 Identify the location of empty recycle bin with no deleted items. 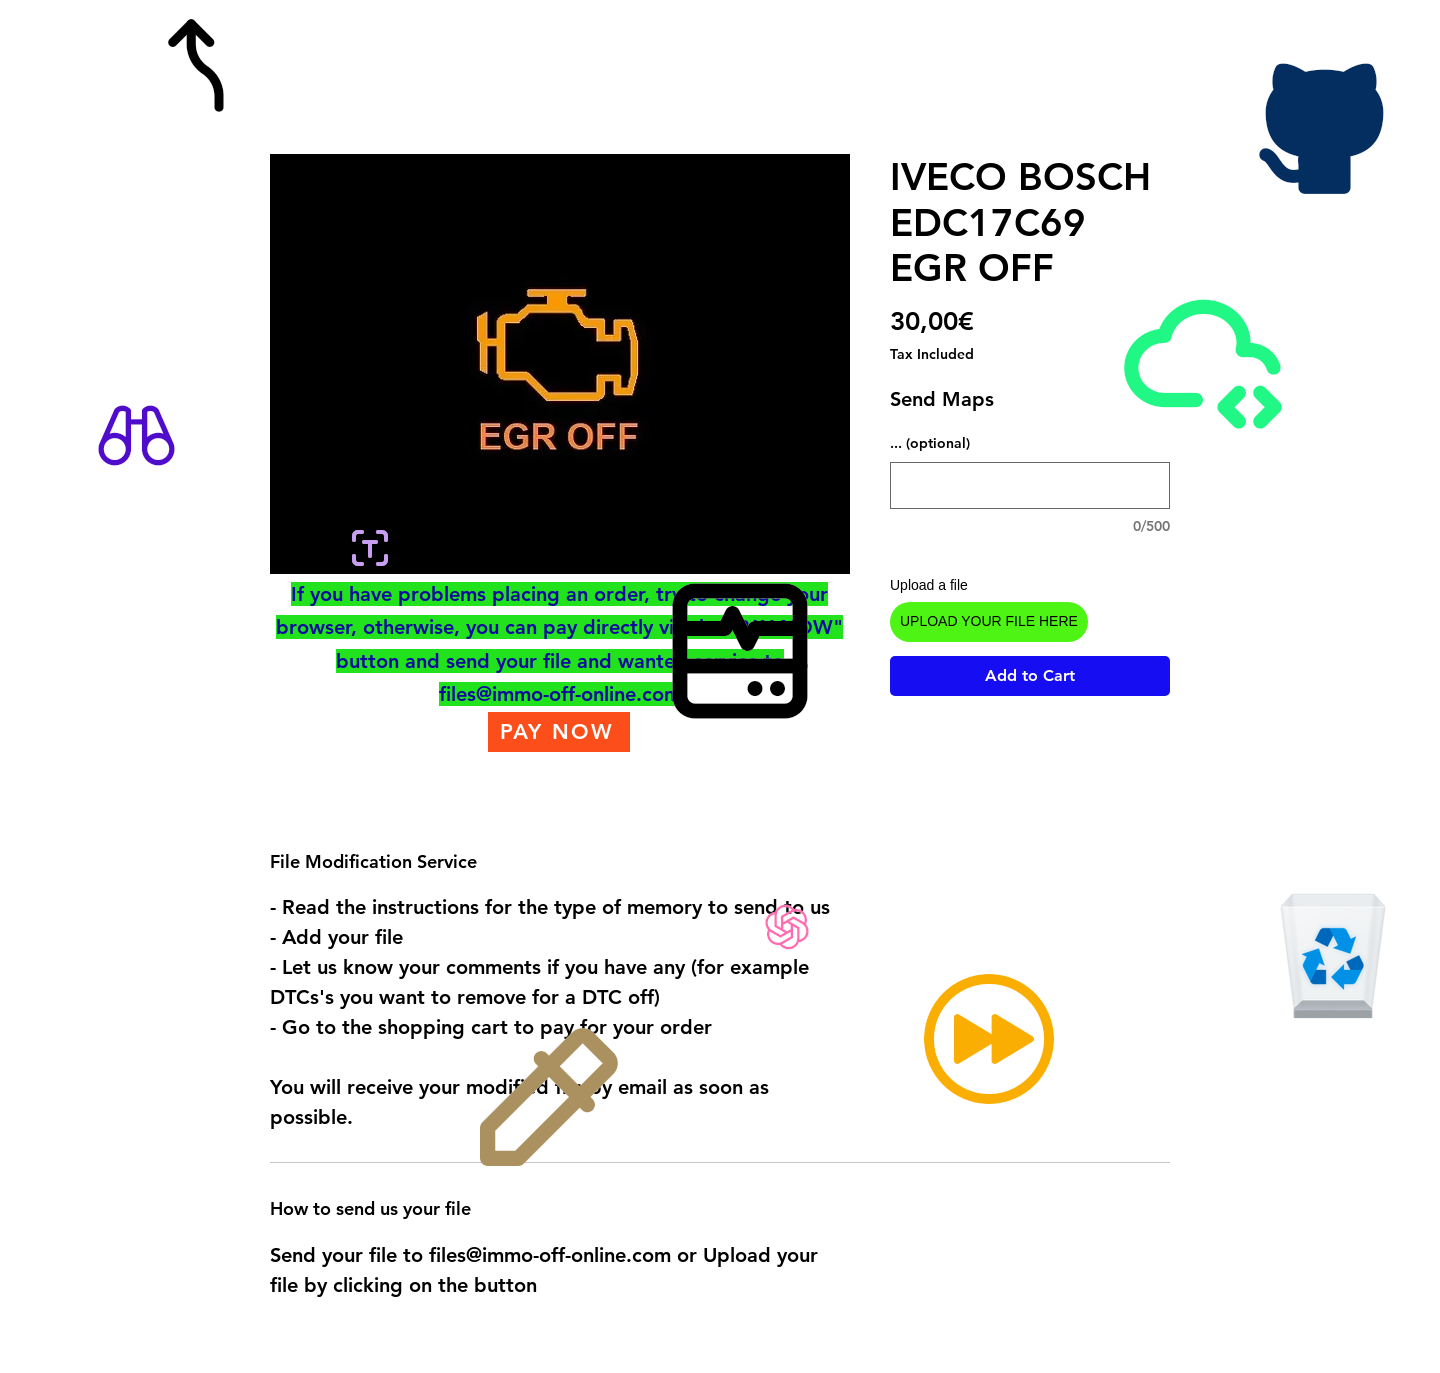
(1333, 956).